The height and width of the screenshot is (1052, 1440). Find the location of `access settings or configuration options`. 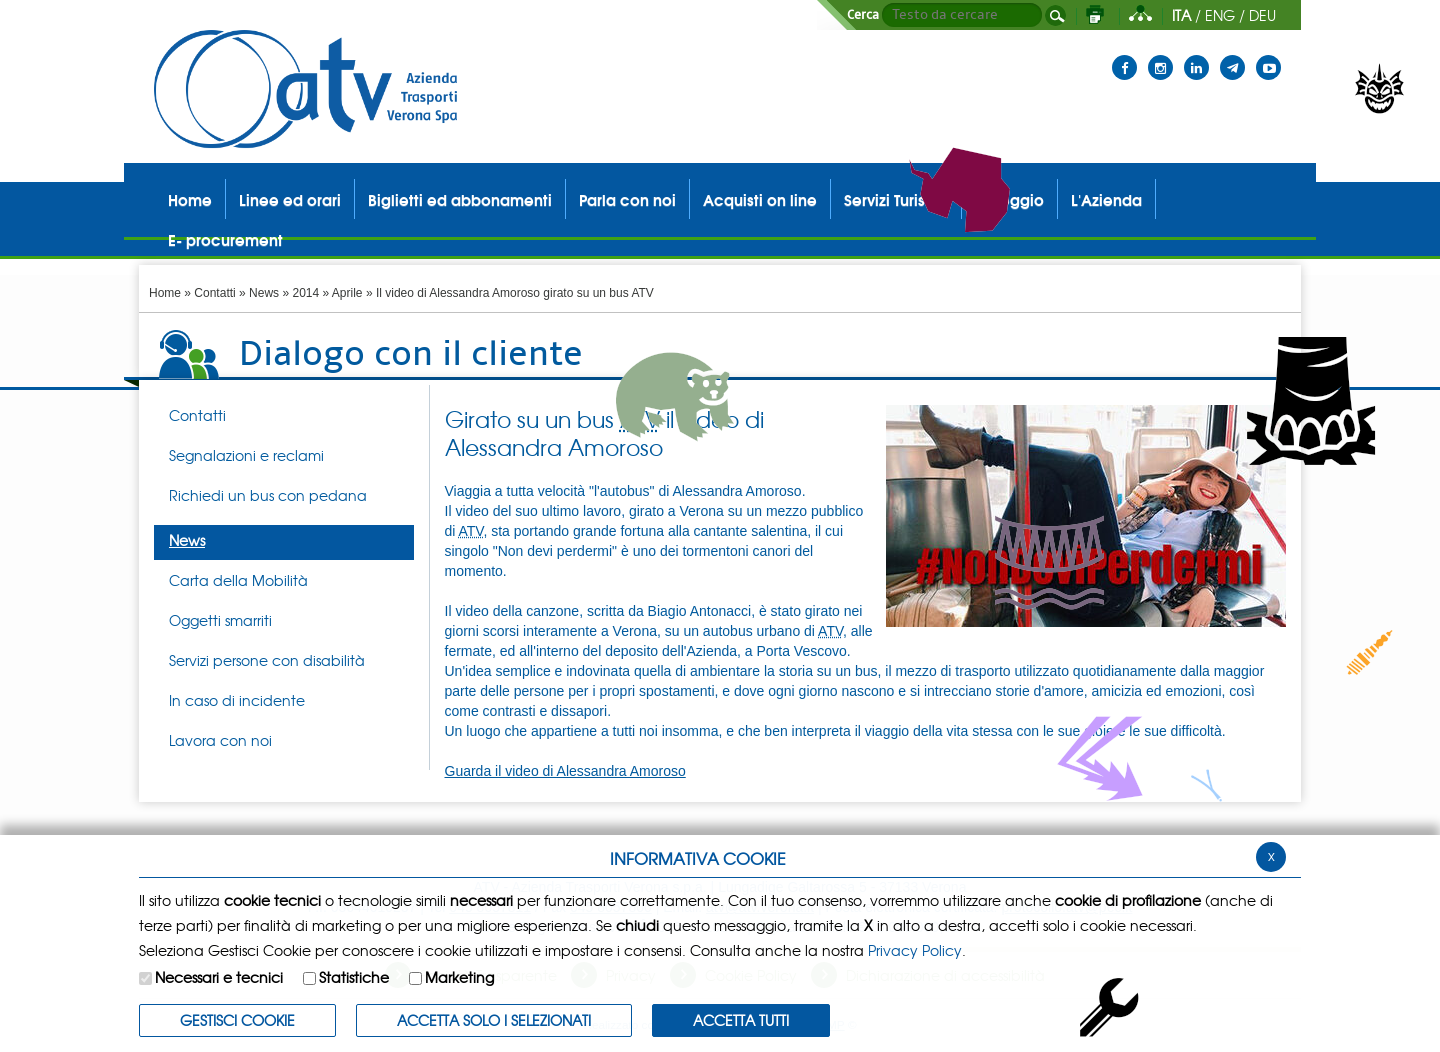

access settings or configuration options is located at coordinates (1109, 1007).